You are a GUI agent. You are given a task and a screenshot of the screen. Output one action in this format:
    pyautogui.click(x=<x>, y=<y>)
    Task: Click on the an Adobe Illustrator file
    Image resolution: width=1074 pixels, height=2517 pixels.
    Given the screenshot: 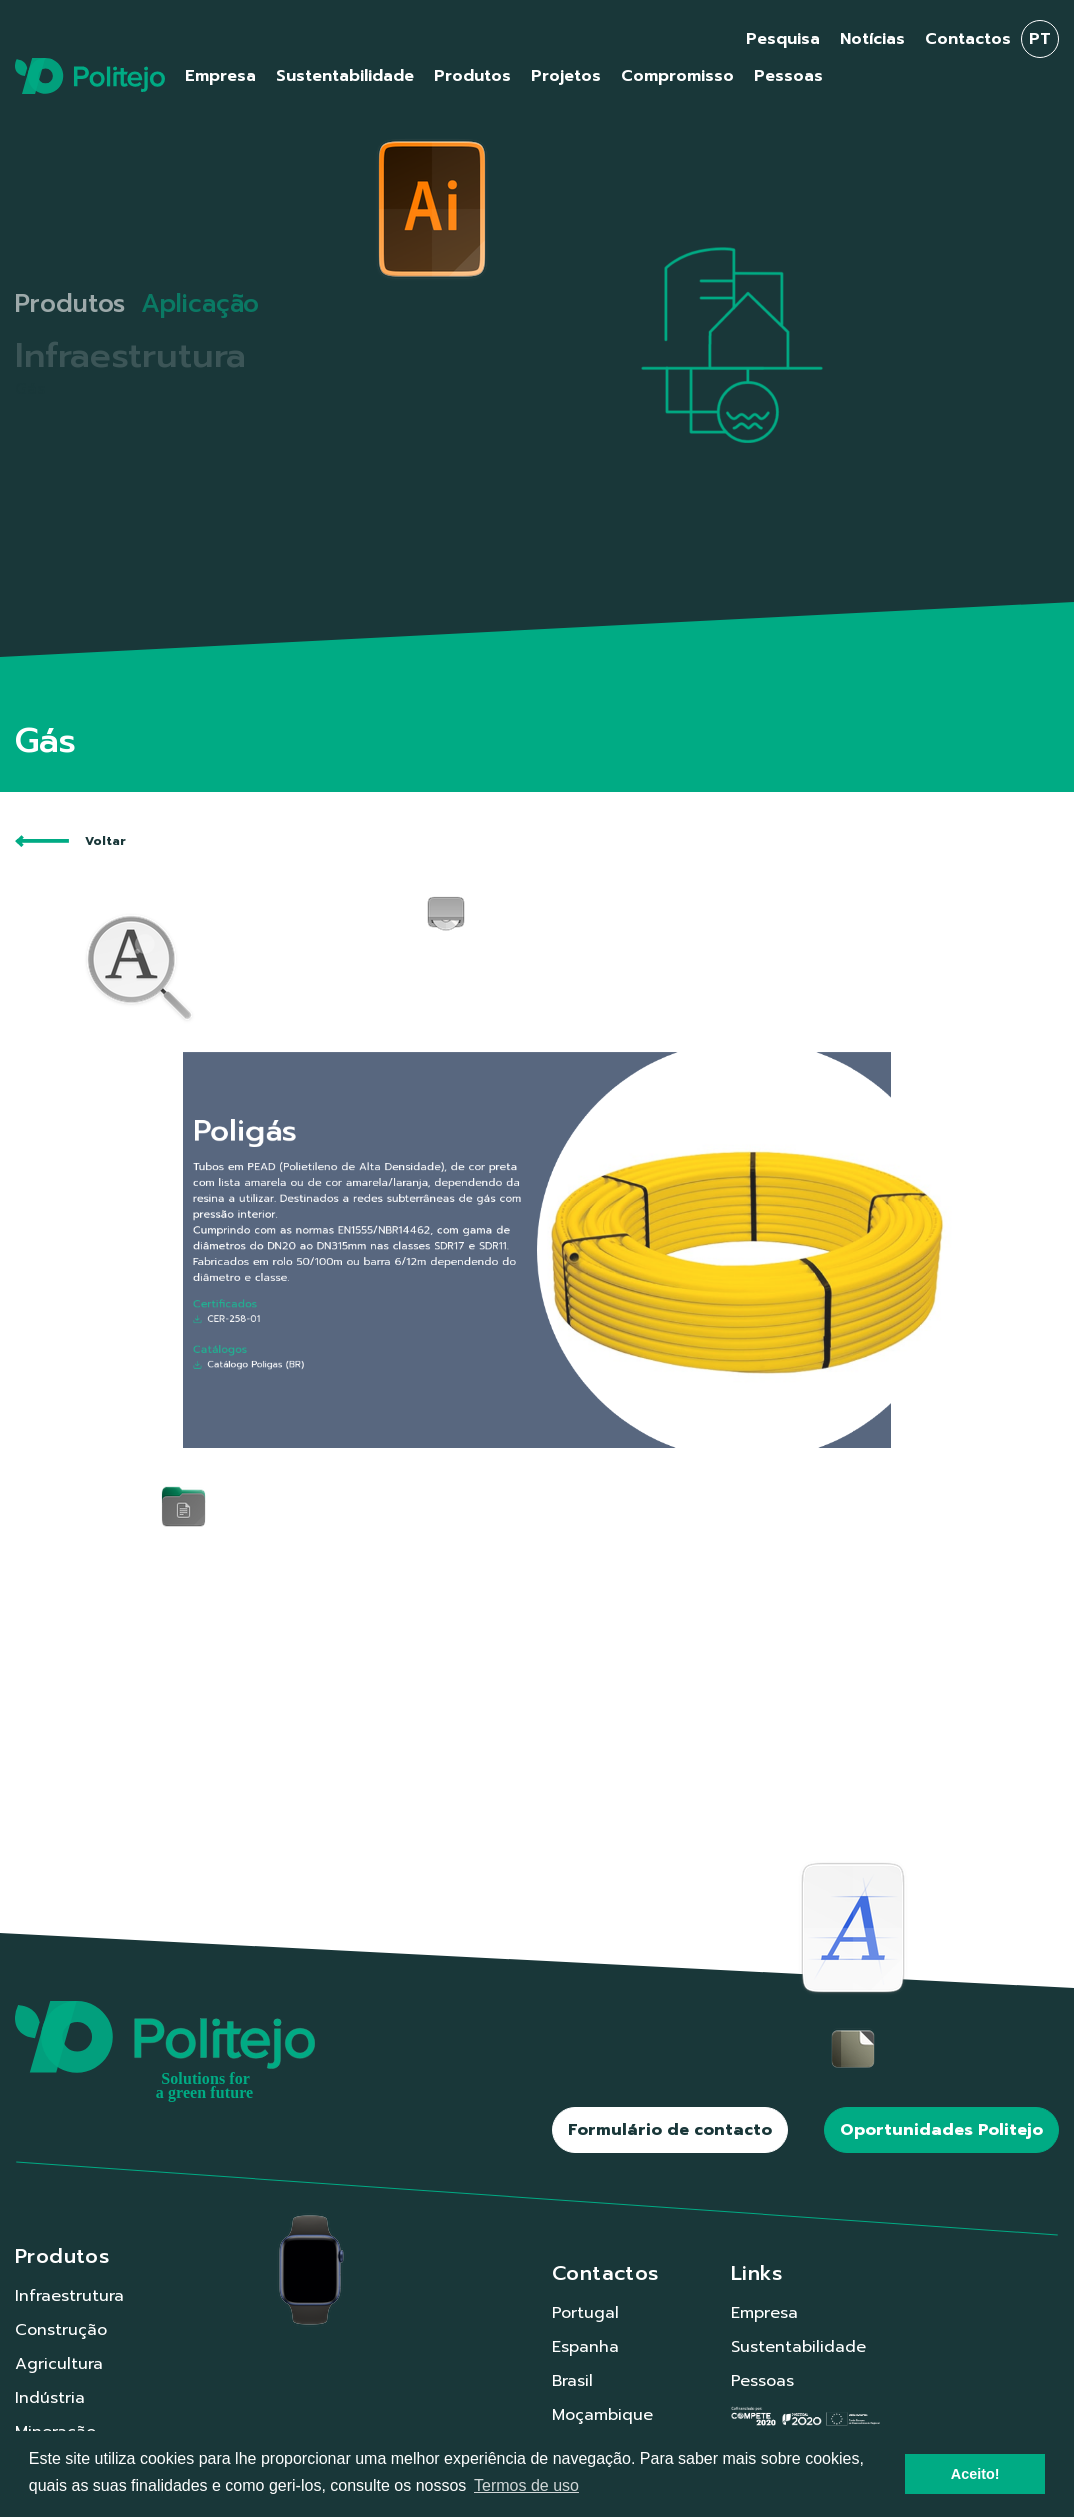 What is the action you would take?
    pyautogui.click(x=432, y=209)
    